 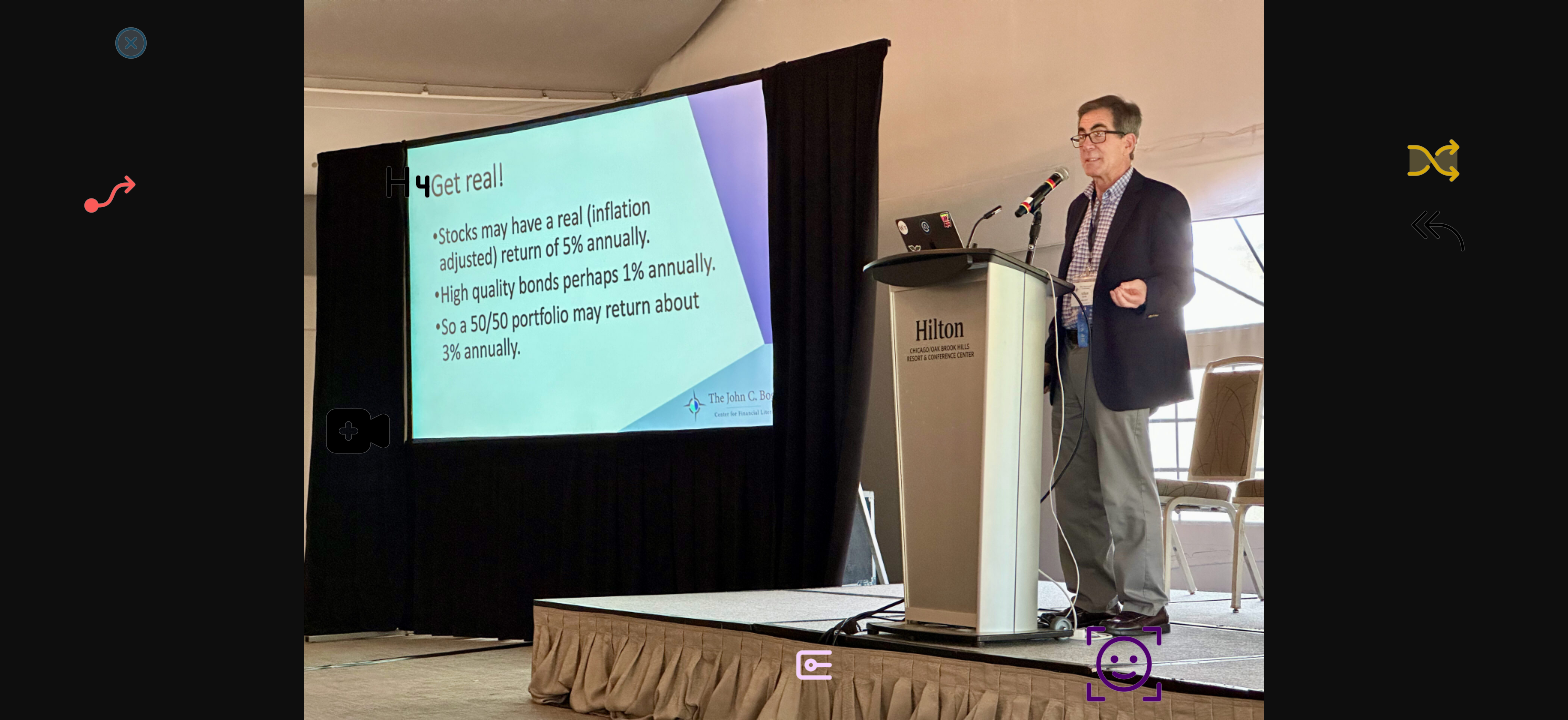 I want to click on close or dismiss a dialog, so click(x=131, y=43).